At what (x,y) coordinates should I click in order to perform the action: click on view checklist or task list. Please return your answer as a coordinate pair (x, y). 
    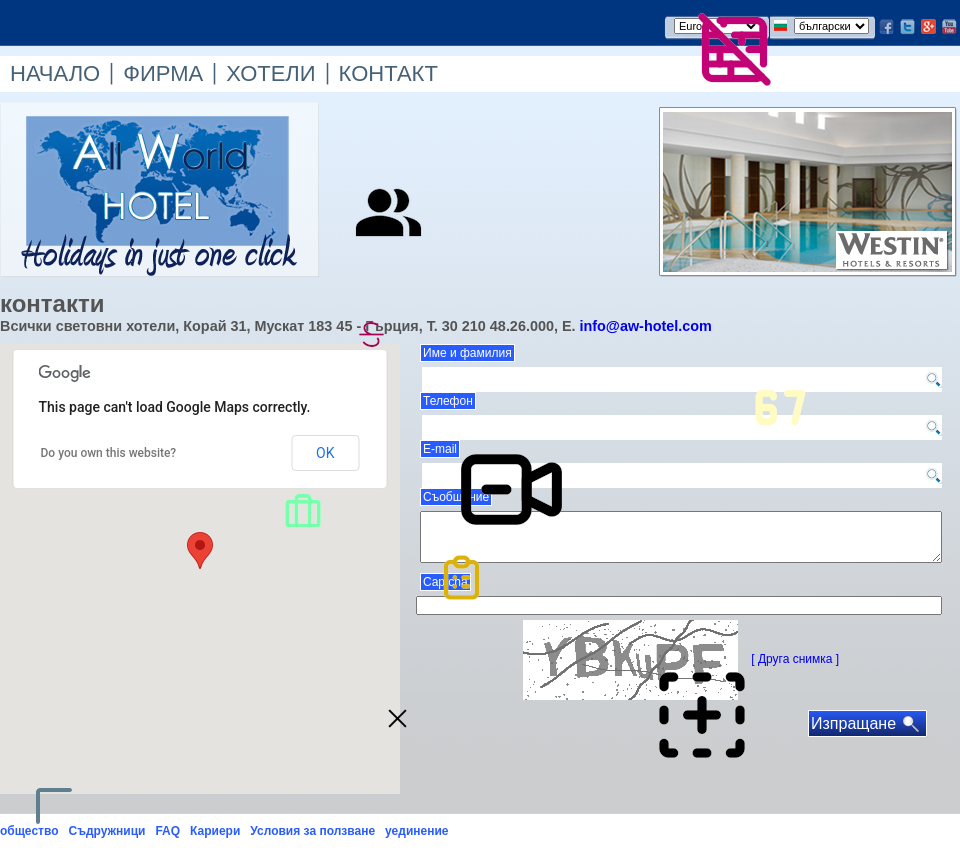
    Looking at the image, I should click on (461, 577).